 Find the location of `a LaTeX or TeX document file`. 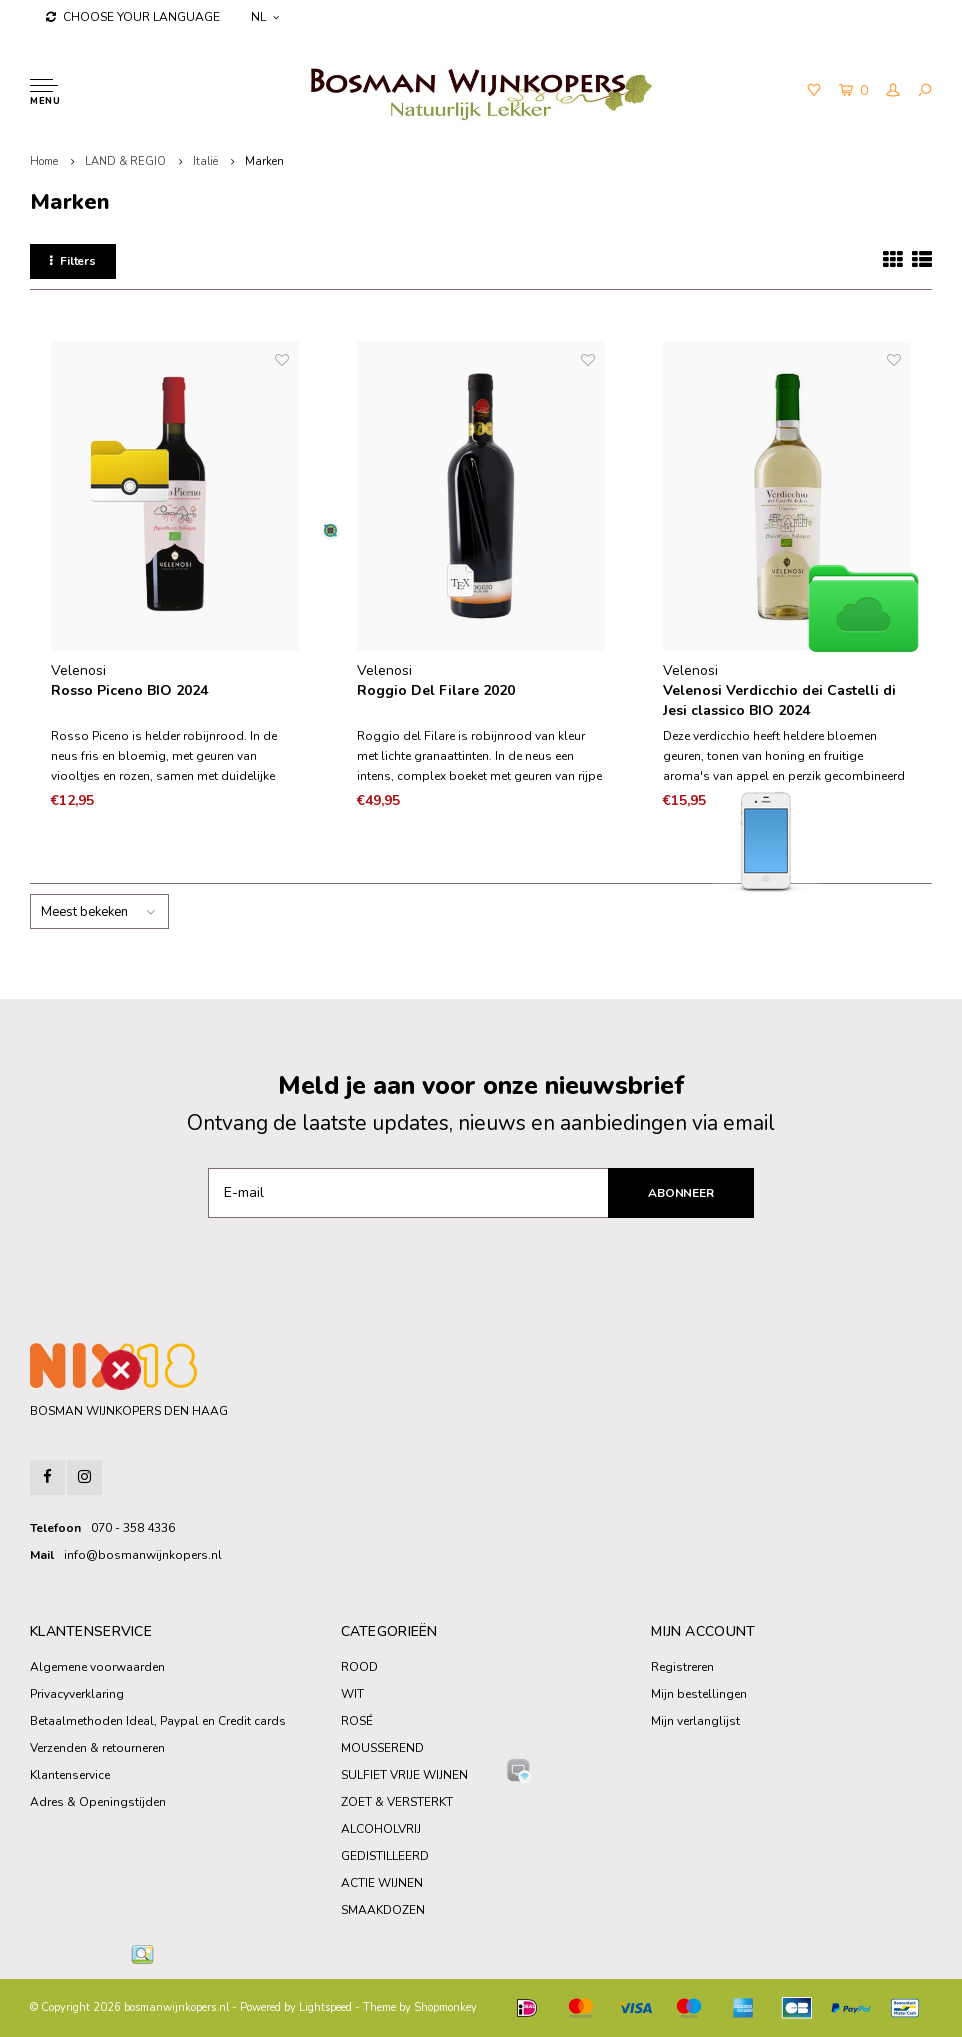

a LaTeX or TeX document file is located at coordinates (460, 580).